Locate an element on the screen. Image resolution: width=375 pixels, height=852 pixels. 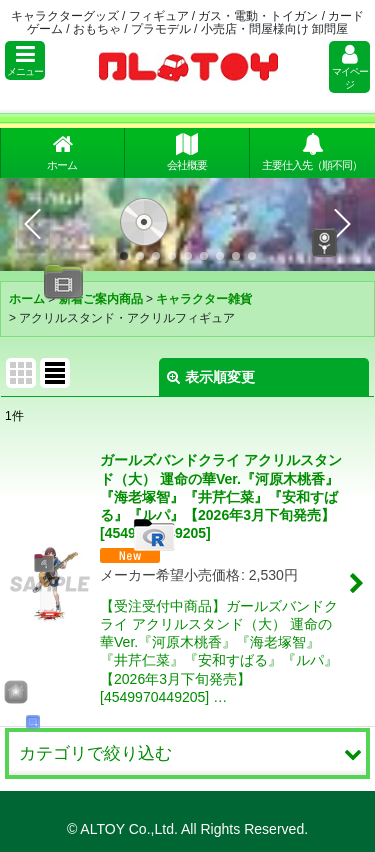
take a screenshot is located at coordinates (33, 722).